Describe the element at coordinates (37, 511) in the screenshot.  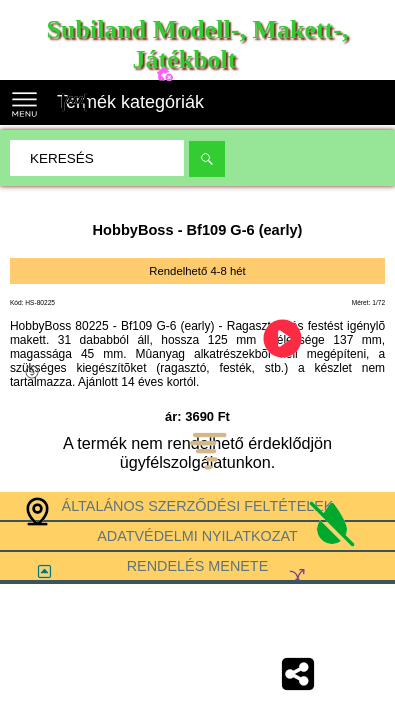
I see `view location on map` at that location.